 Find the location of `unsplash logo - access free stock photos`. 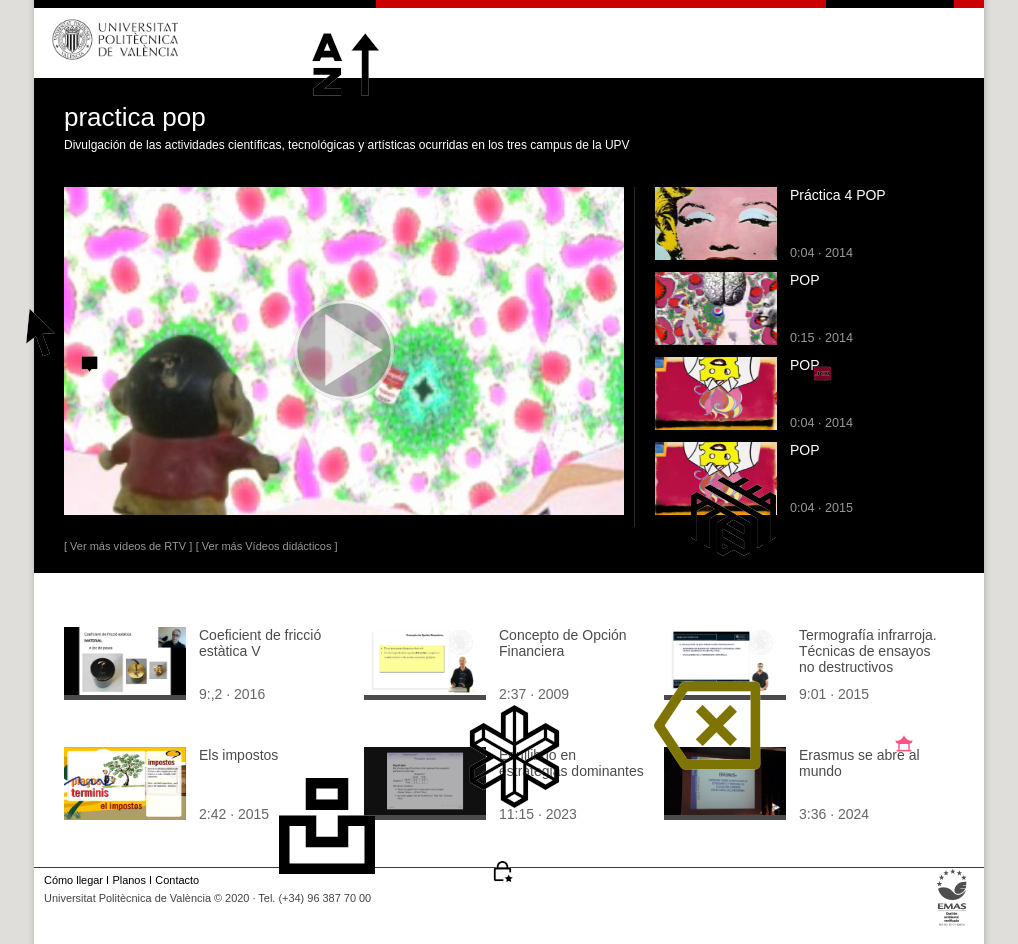

unsplash logo - access free stock photos is located at coordinates (327, 826).